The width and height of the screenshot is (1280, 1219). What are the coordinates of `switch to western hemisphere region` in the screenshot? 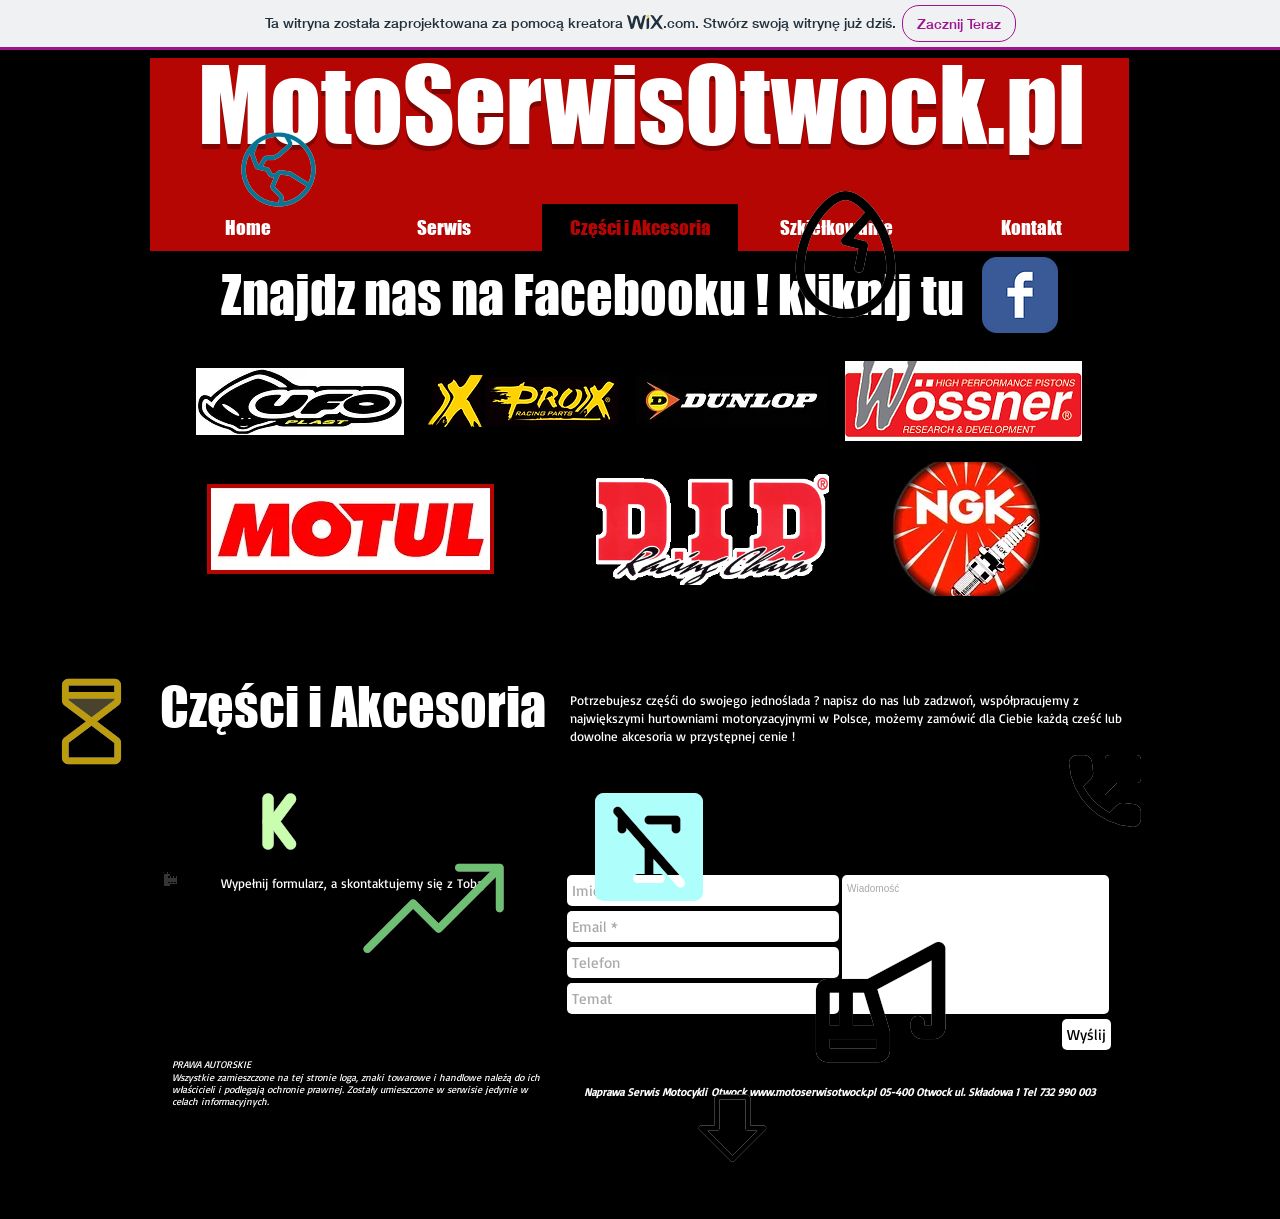 It's located at (278, 169).